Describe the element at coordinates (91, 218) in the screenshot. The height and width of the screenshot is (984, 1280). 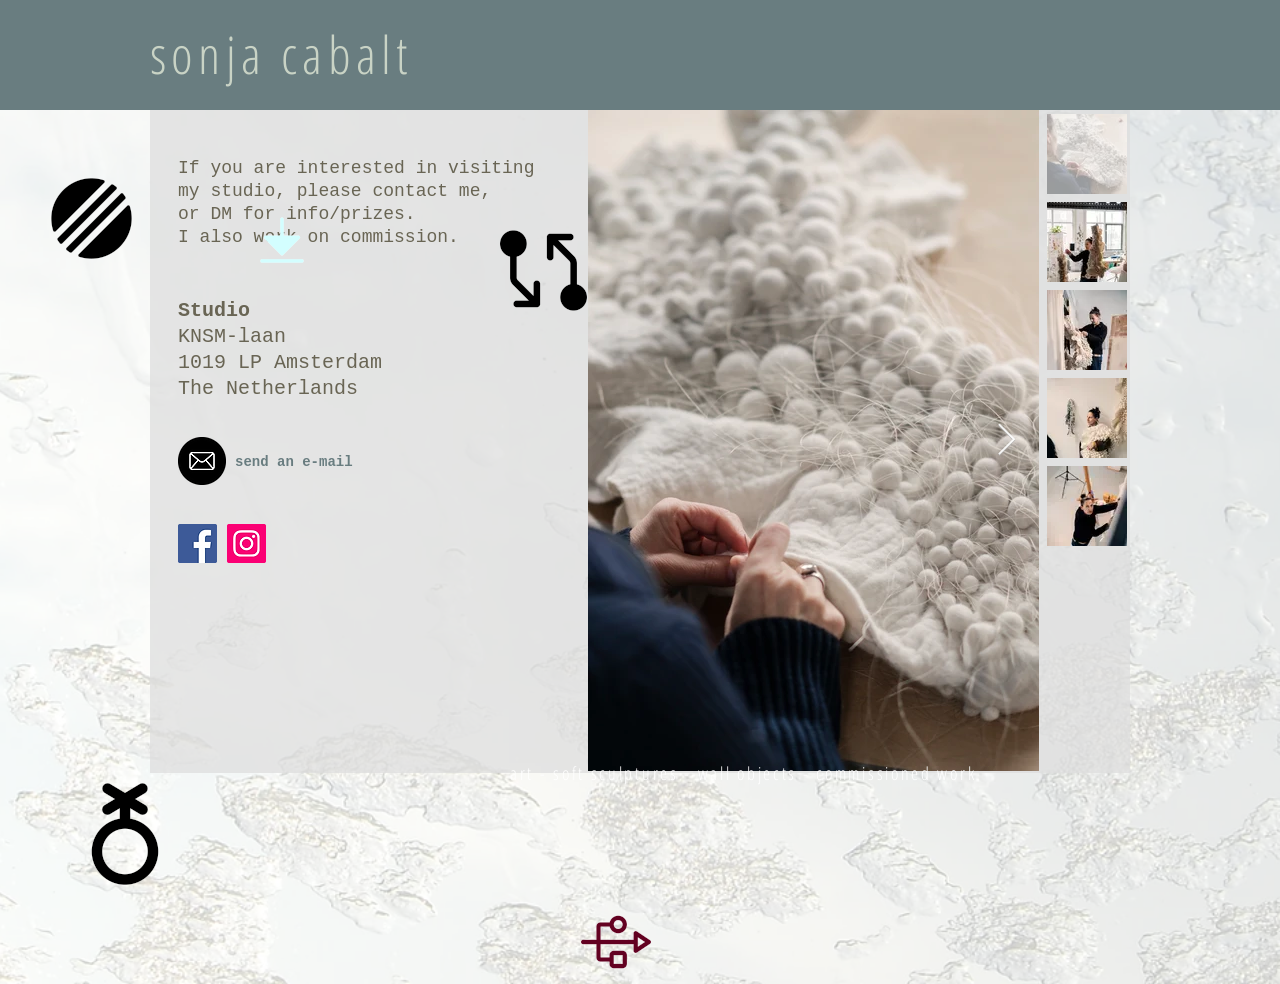
I see `access boules or pétanque game` at that location.